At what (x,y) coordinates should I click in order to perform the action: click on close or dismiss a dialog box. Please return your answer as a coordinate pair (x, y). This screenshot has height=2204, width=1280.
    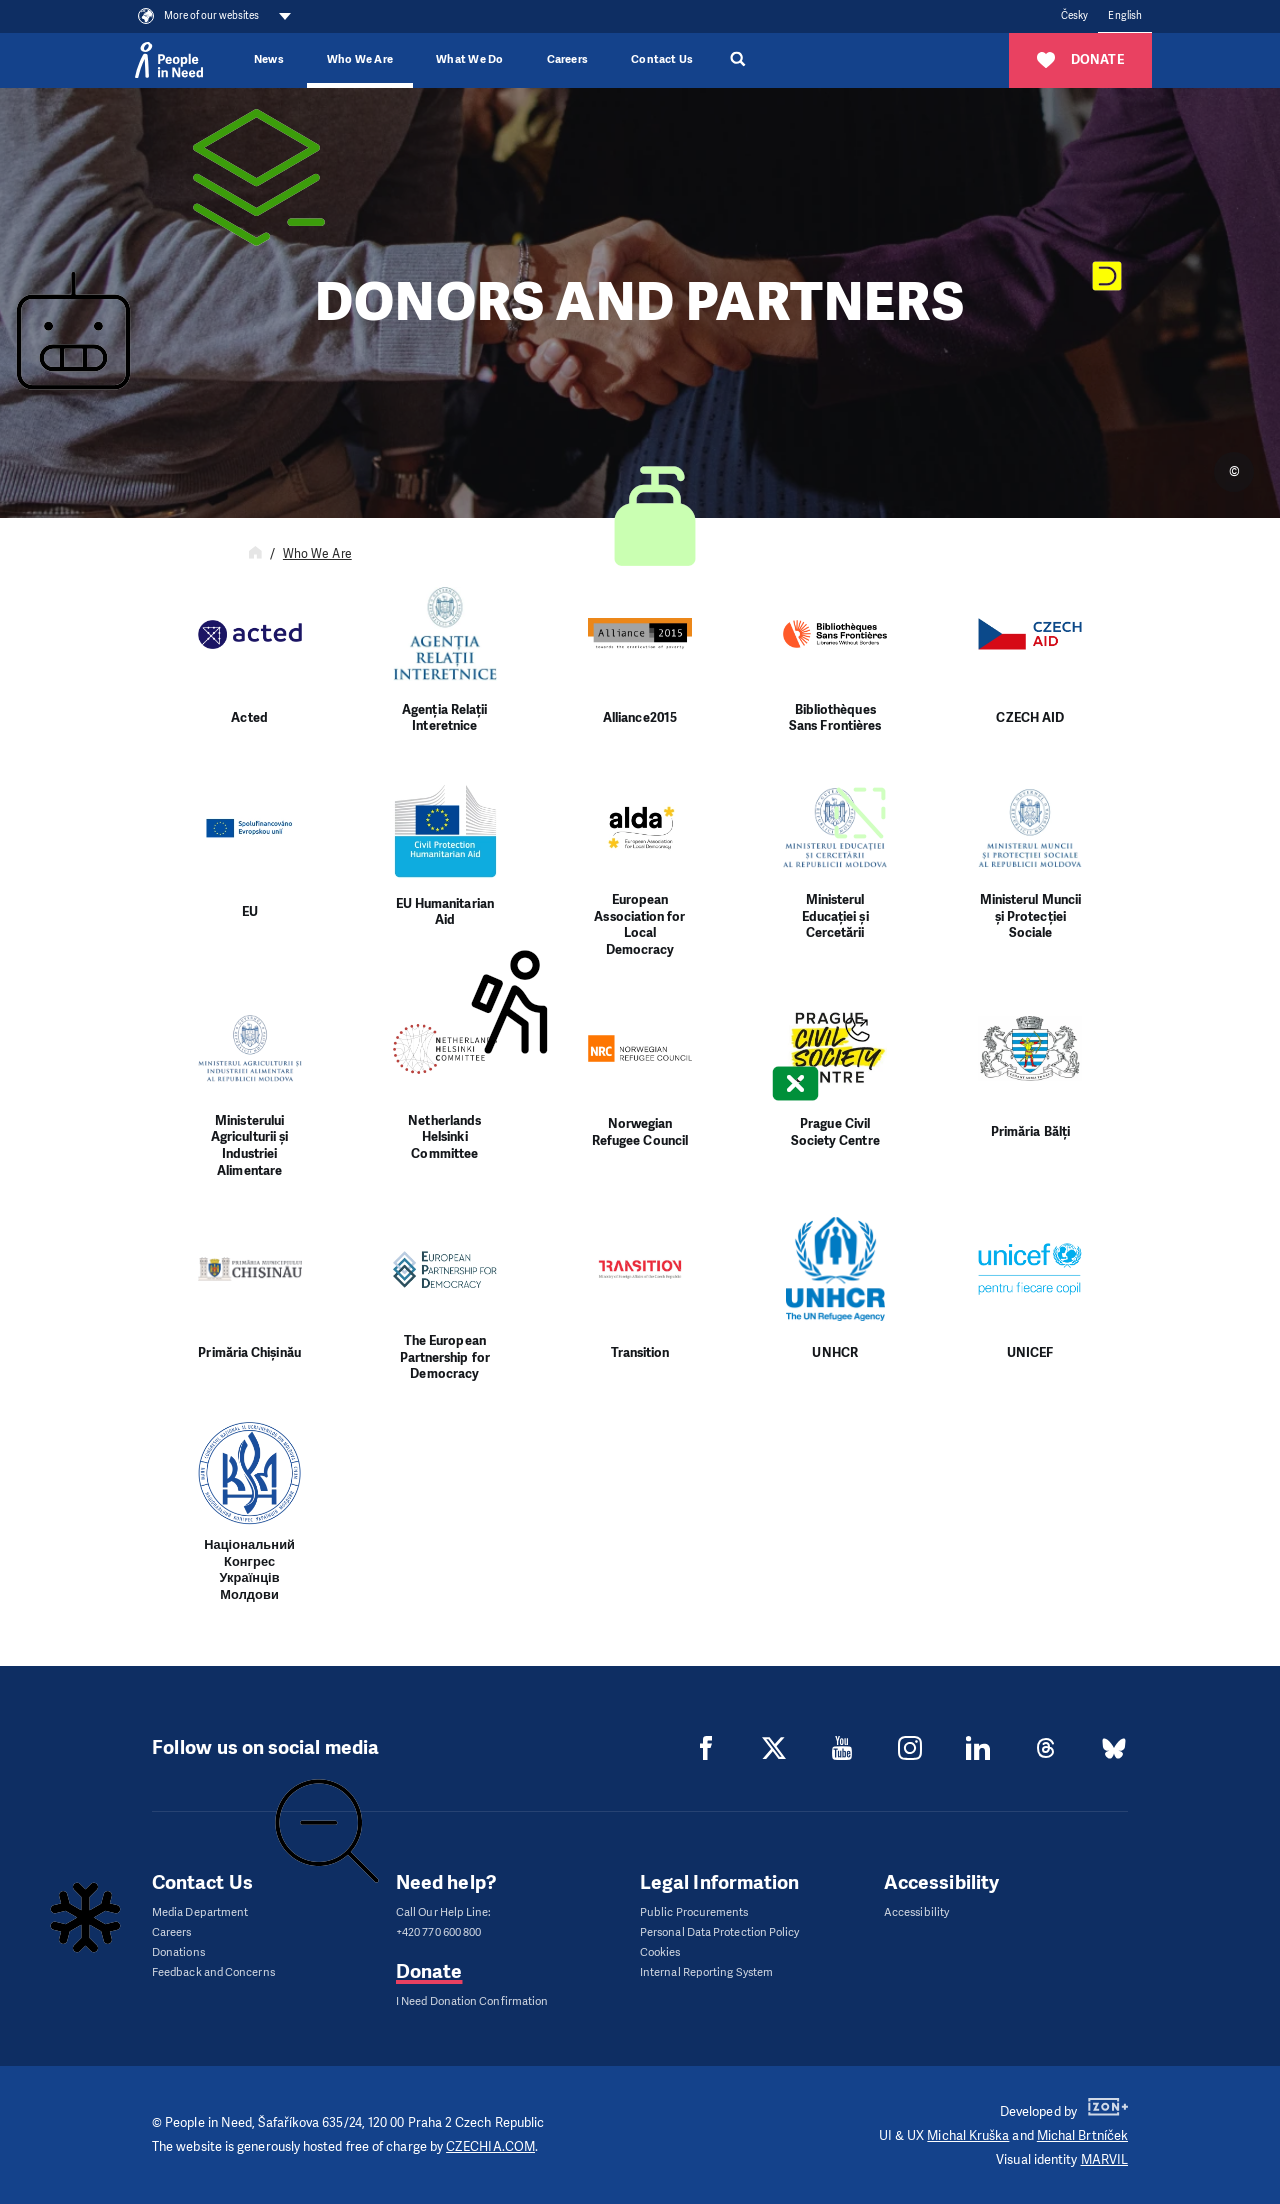
    Looking at the image, I should click on (795, 1083).